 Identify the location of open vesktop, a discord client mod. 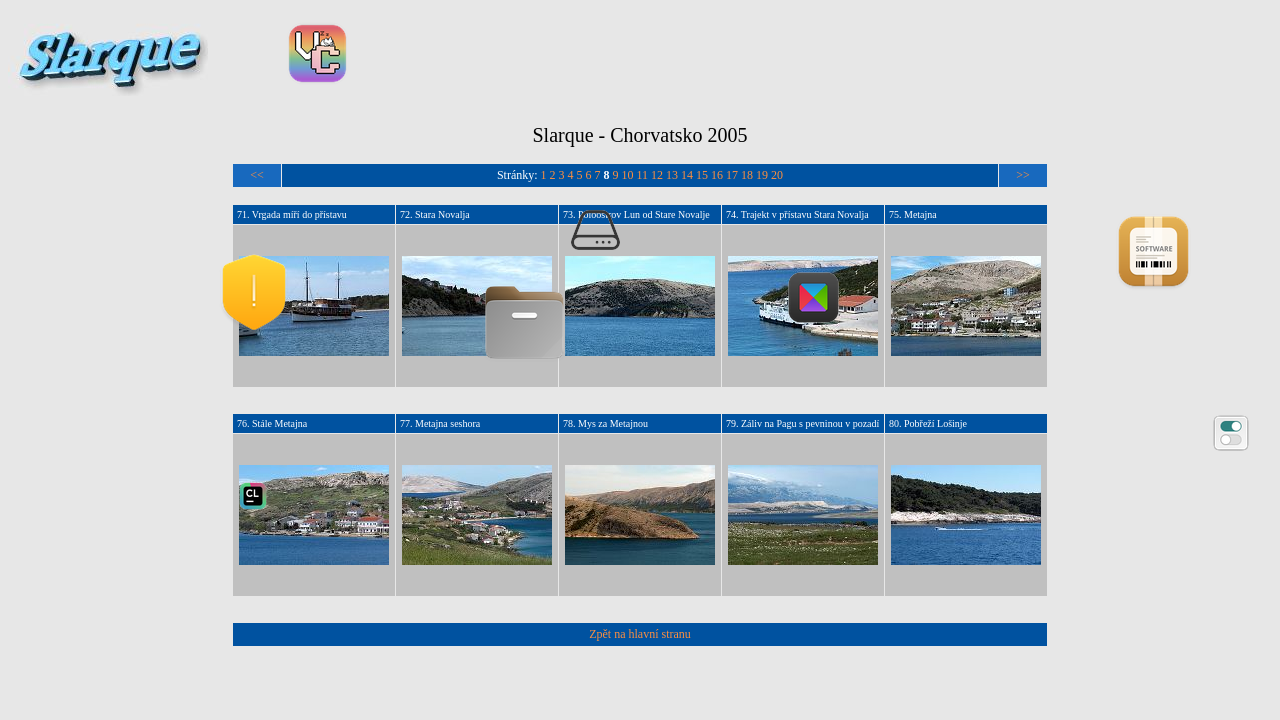
(317, 52).